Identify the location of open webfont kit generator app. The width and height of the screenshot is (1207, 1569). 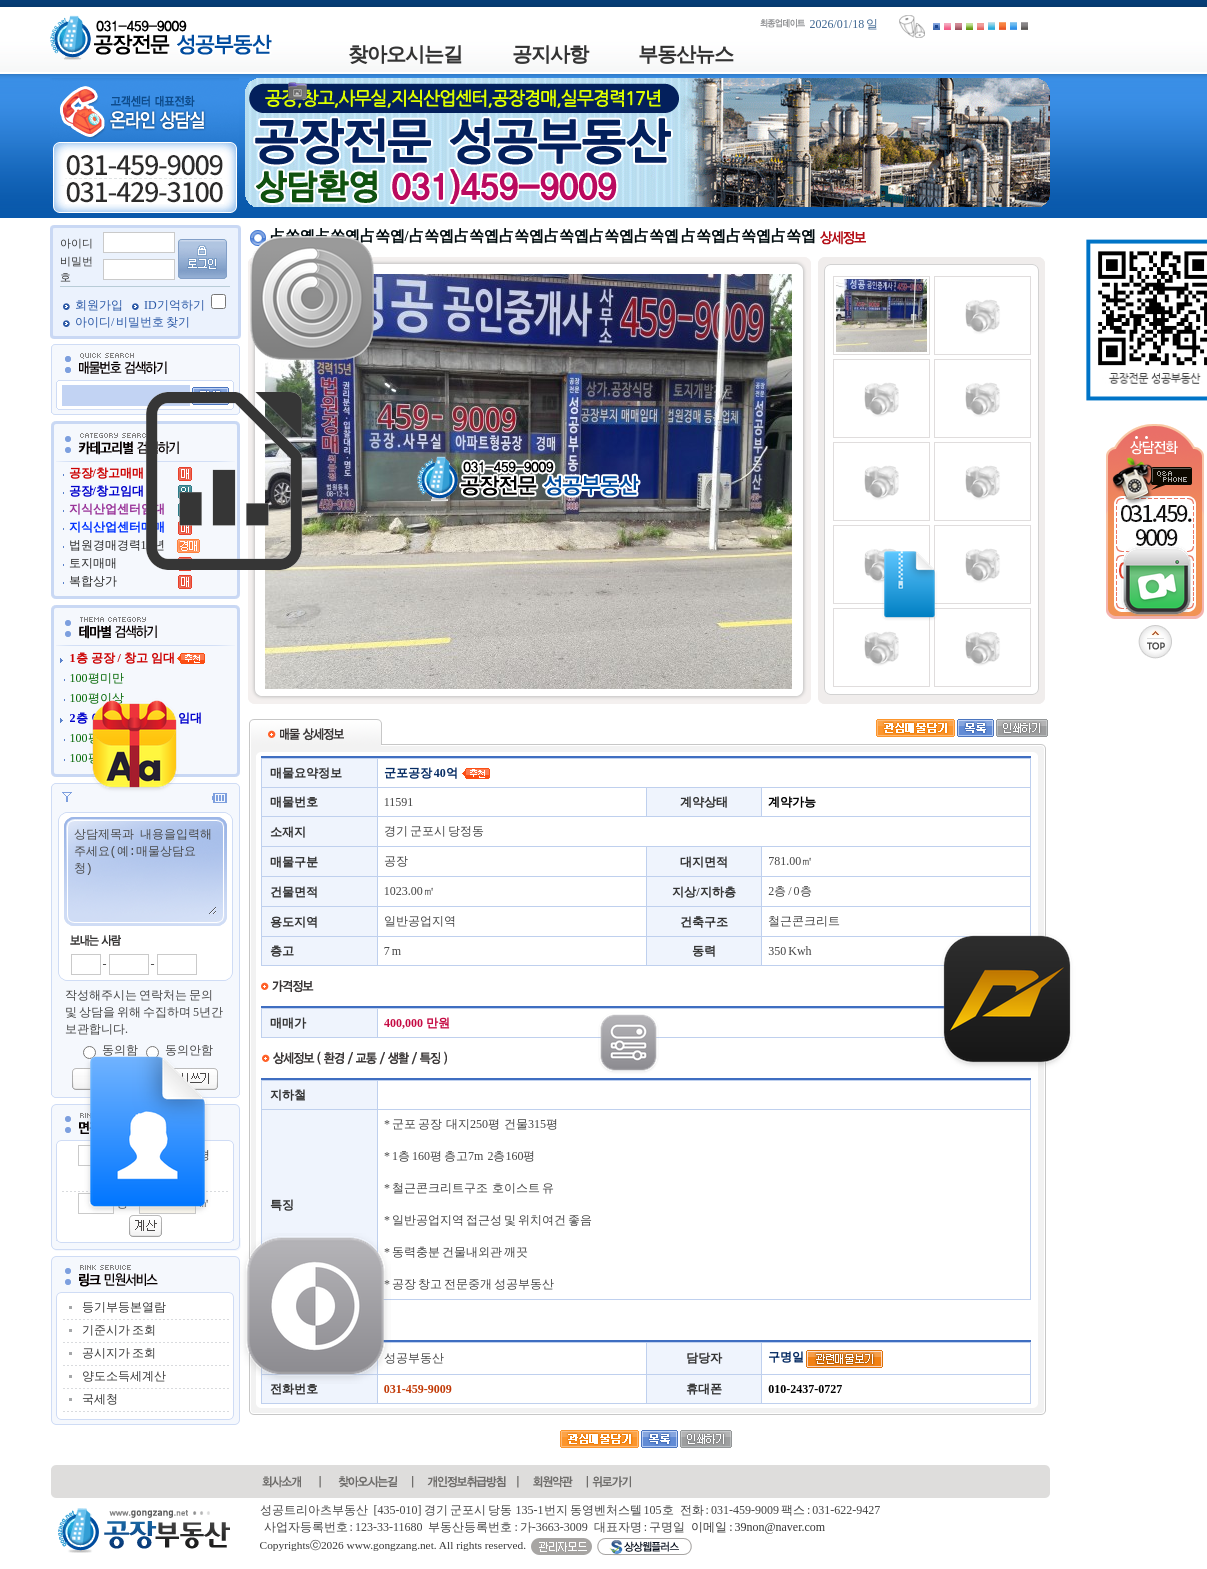
(134, 745).